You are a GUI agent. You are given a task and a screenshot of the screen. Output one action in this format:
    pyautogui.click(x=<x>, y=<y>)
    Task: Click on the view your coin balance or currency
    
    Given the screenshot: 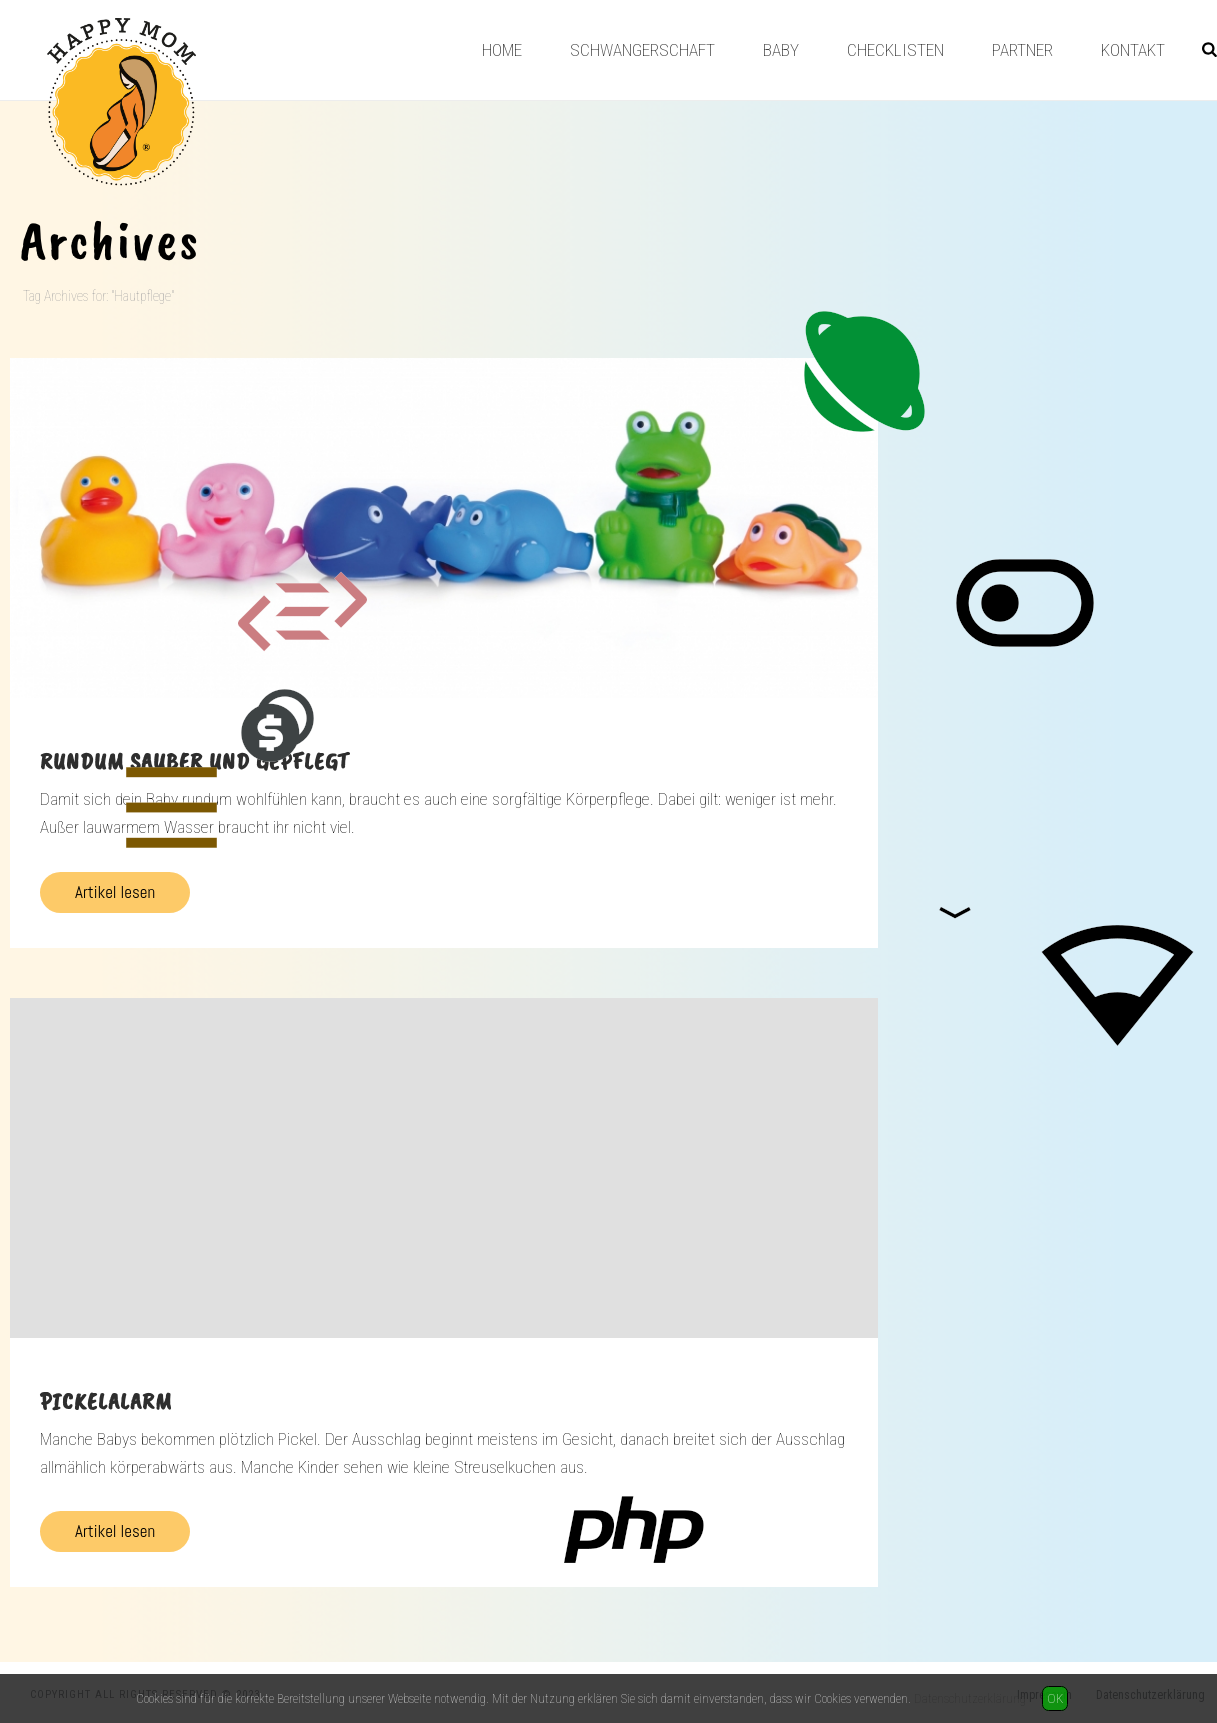 What is the action you would take?
    pyautogui.click(x=277, y=725)
    